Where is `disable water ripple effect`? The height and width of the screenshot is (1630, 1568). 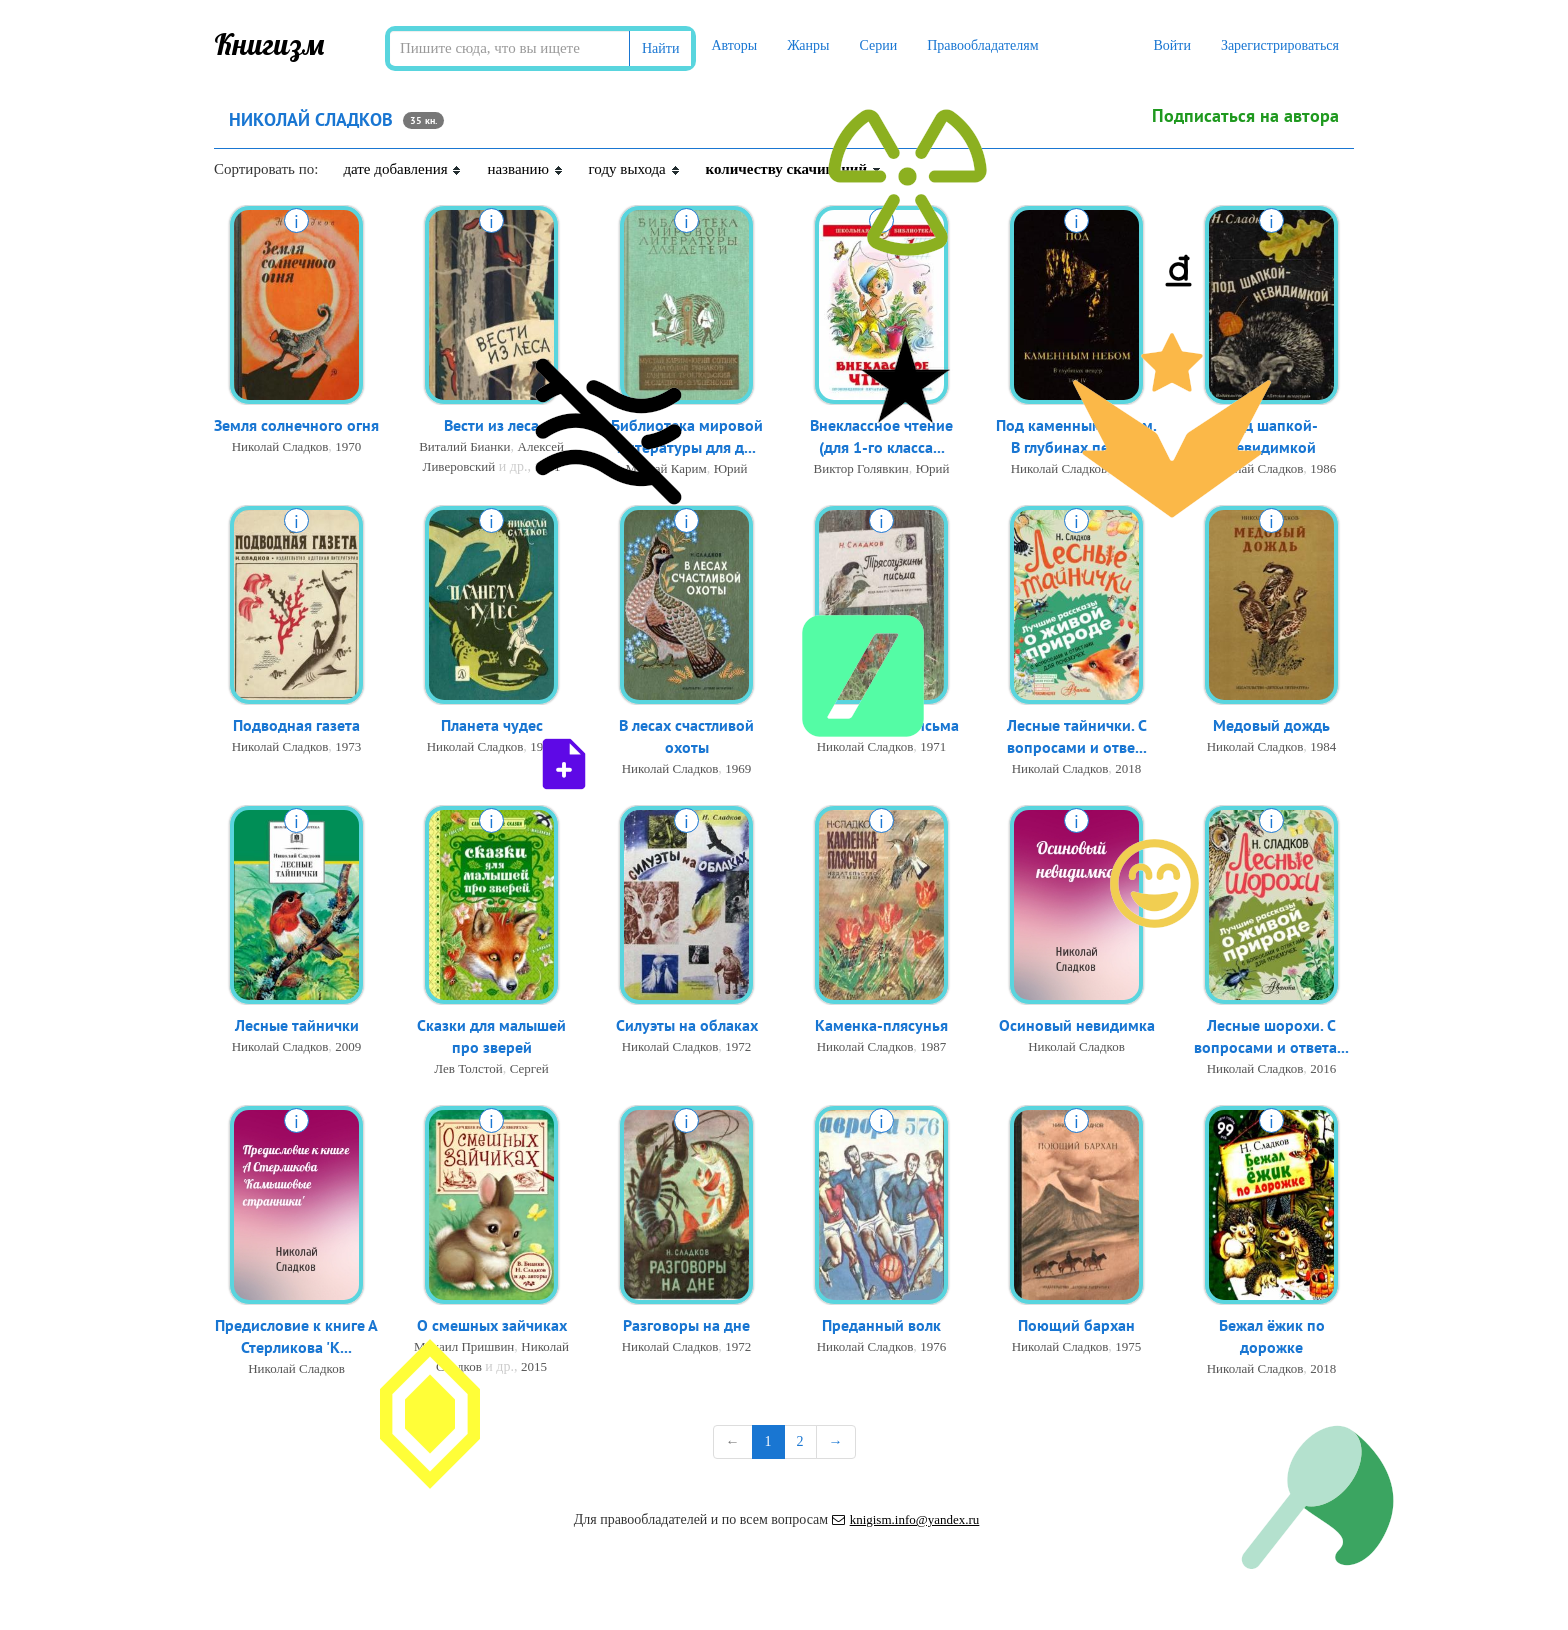
disable water ripple effect is located at coordinates (608, 431).